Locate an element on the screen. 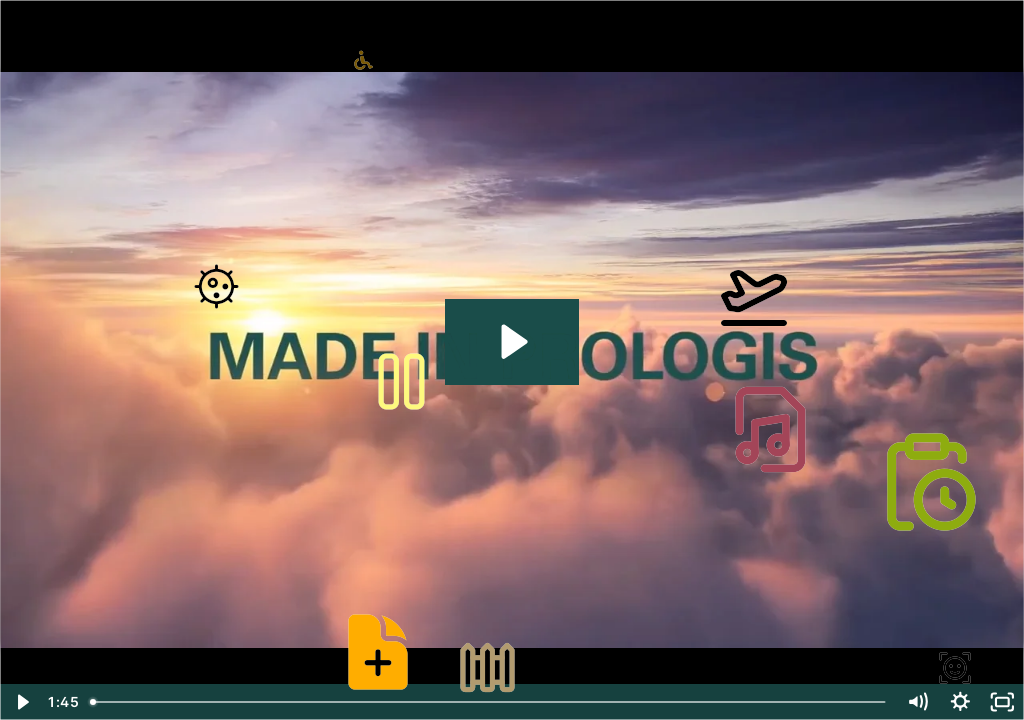  indicates wheelchair accessible facilities is located at coordinates (363, 60).